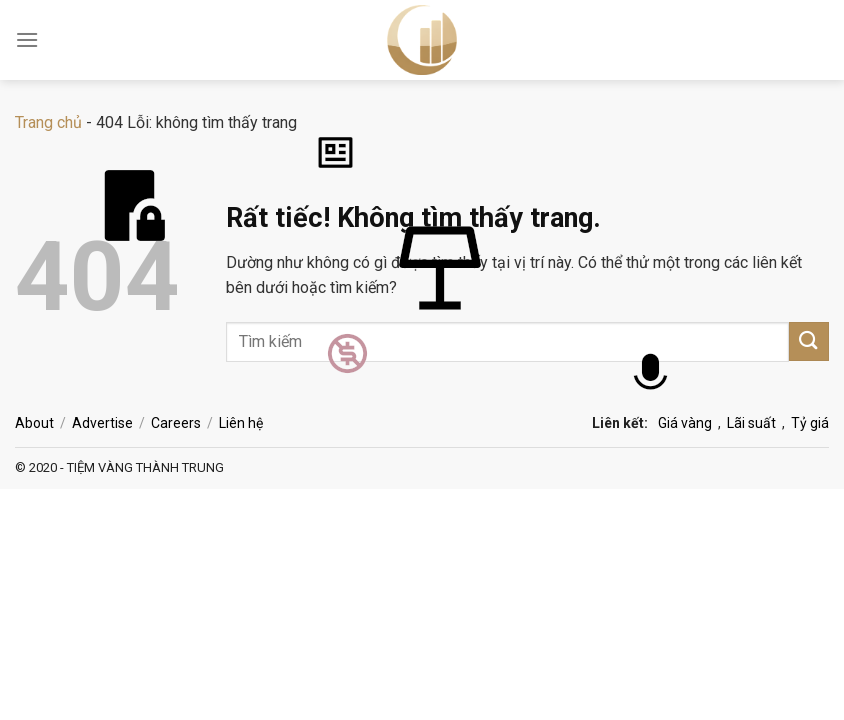 Image resolution: width=844 pixels, height=720 pixels. I want to click on indicates phone is locked or secured, so click(129, 205).